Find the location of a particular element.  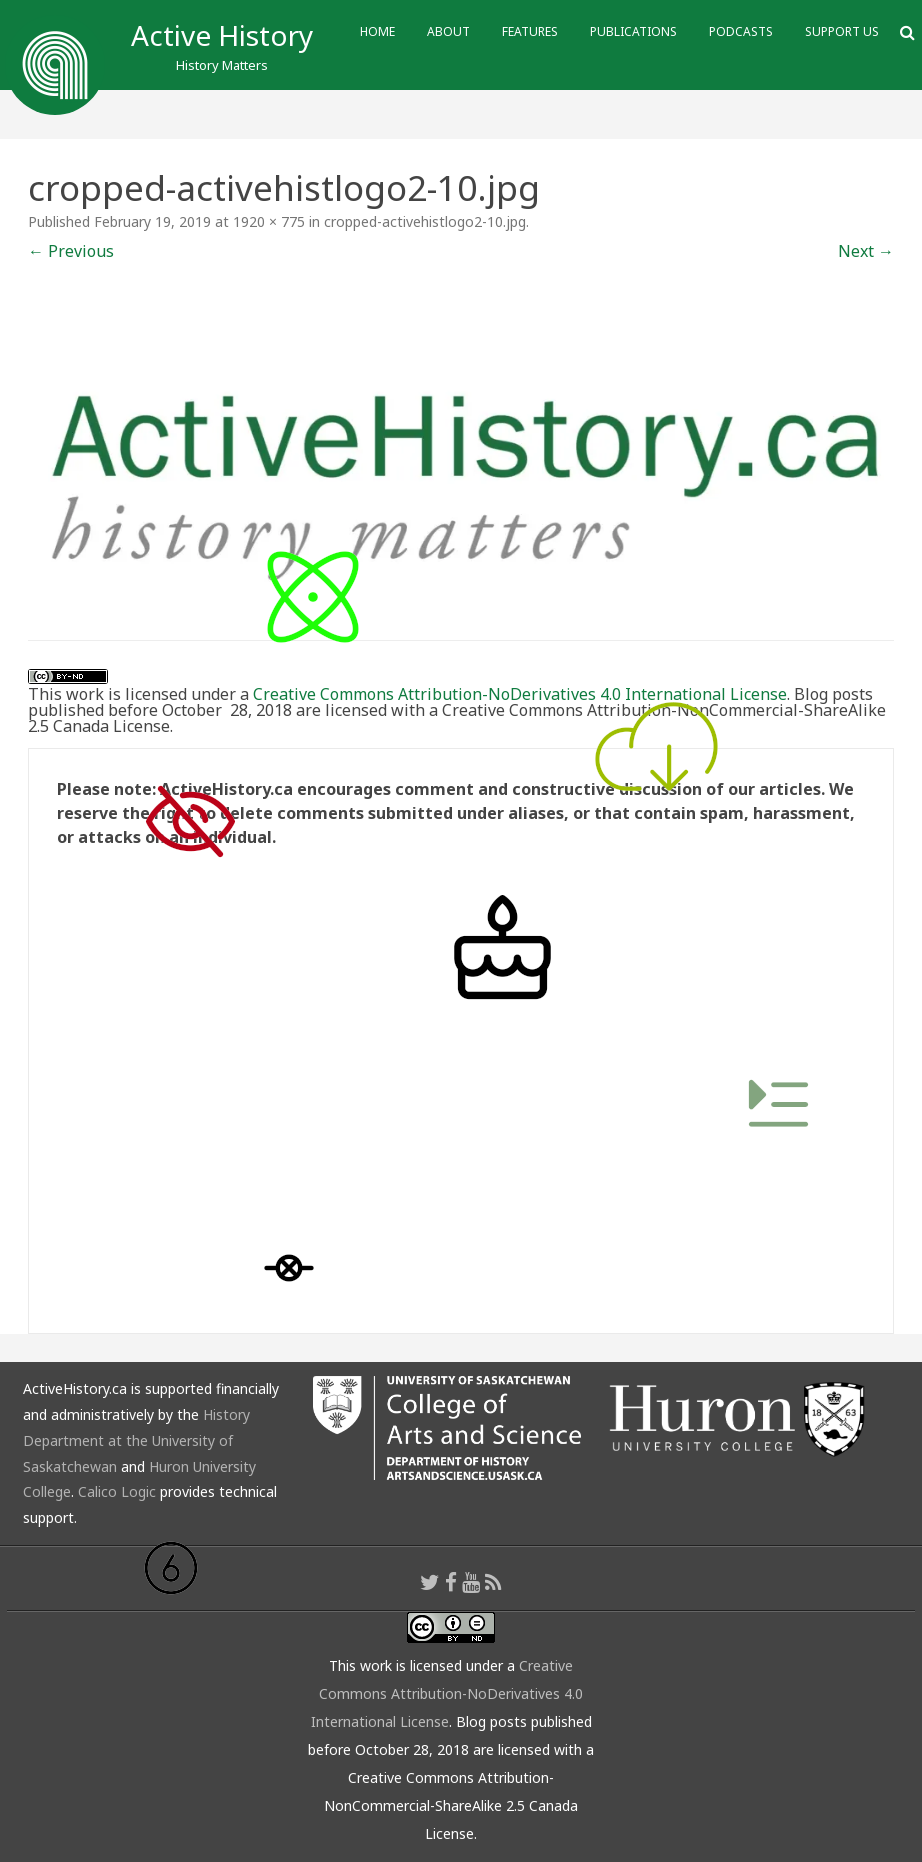

indicates step six in a numbered sequence is located at coordinates (171, 1568).